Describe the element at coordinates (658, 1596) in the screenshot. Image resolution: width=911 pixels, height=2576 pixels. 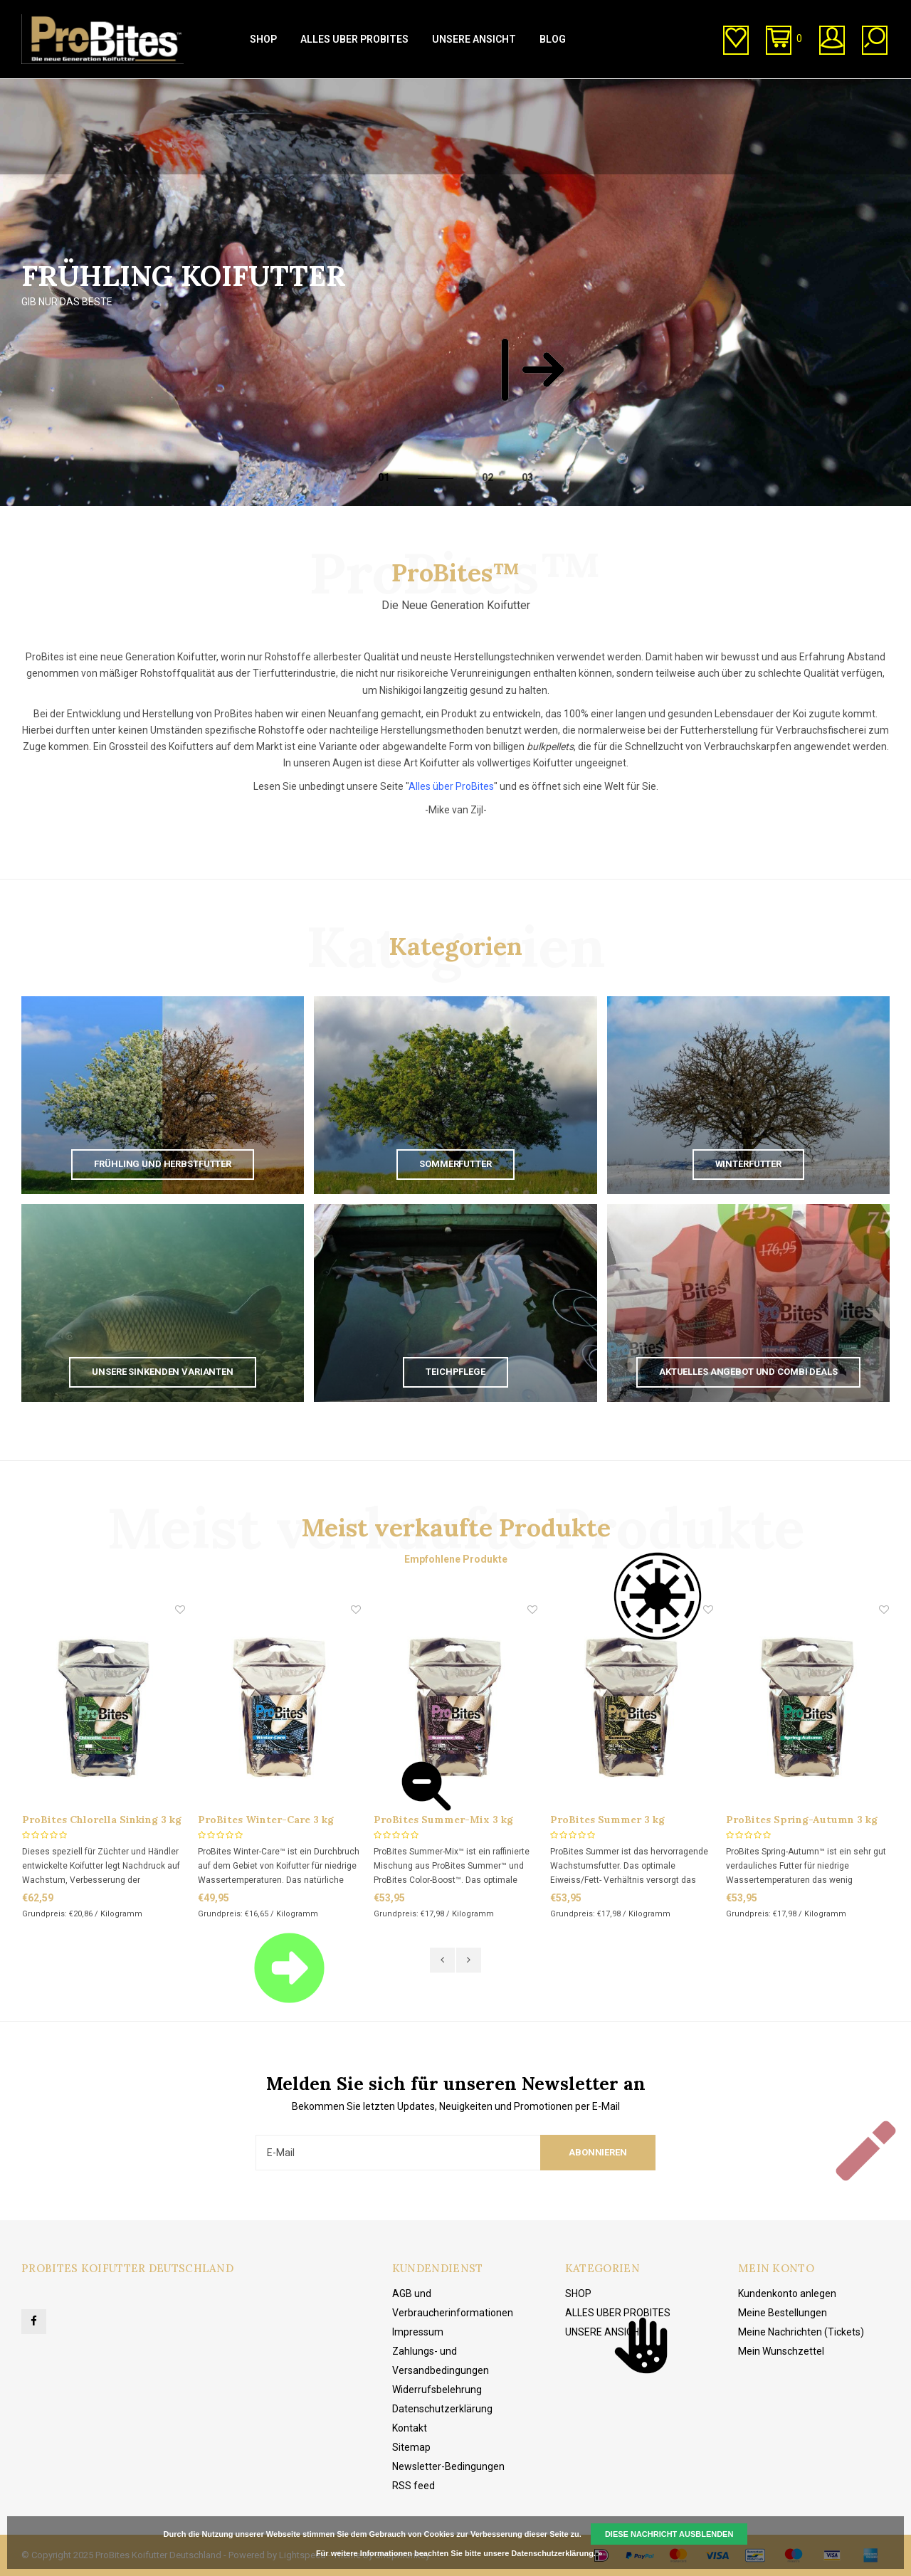
I see `galactic republic logo from star wars` at that location.